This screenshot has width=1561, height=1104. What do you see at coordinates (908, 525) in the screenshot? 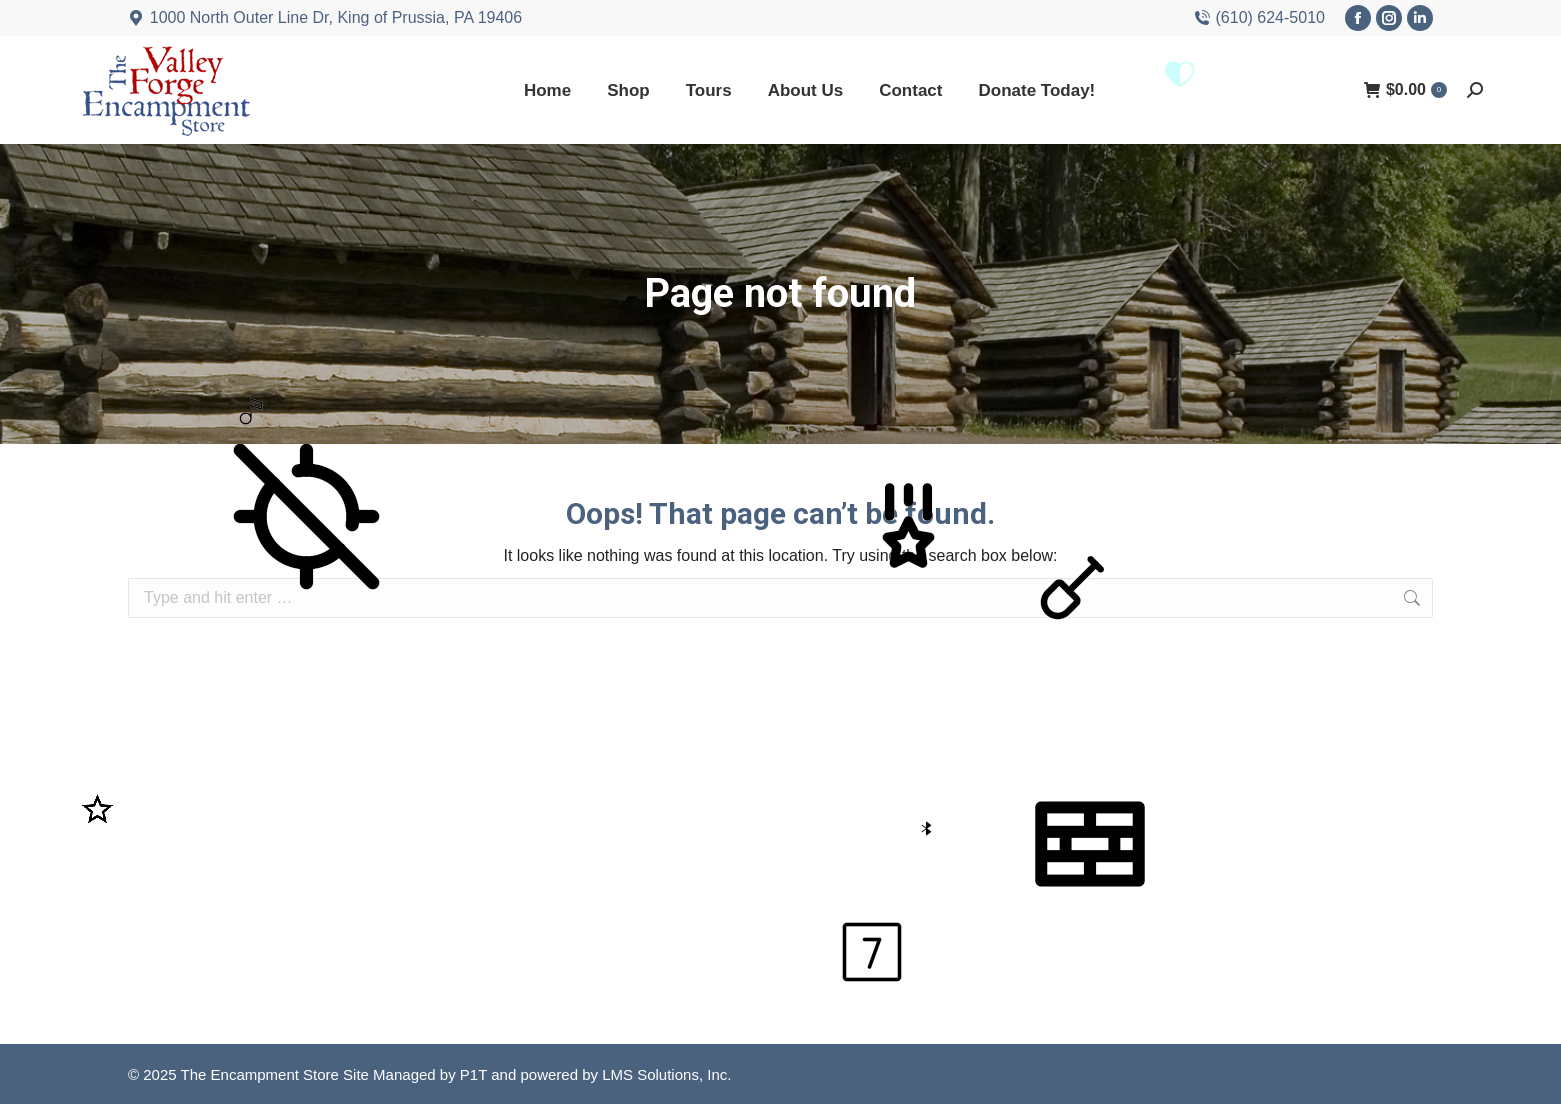
I see `view achievements or awards` at bounding box center [908, 525].